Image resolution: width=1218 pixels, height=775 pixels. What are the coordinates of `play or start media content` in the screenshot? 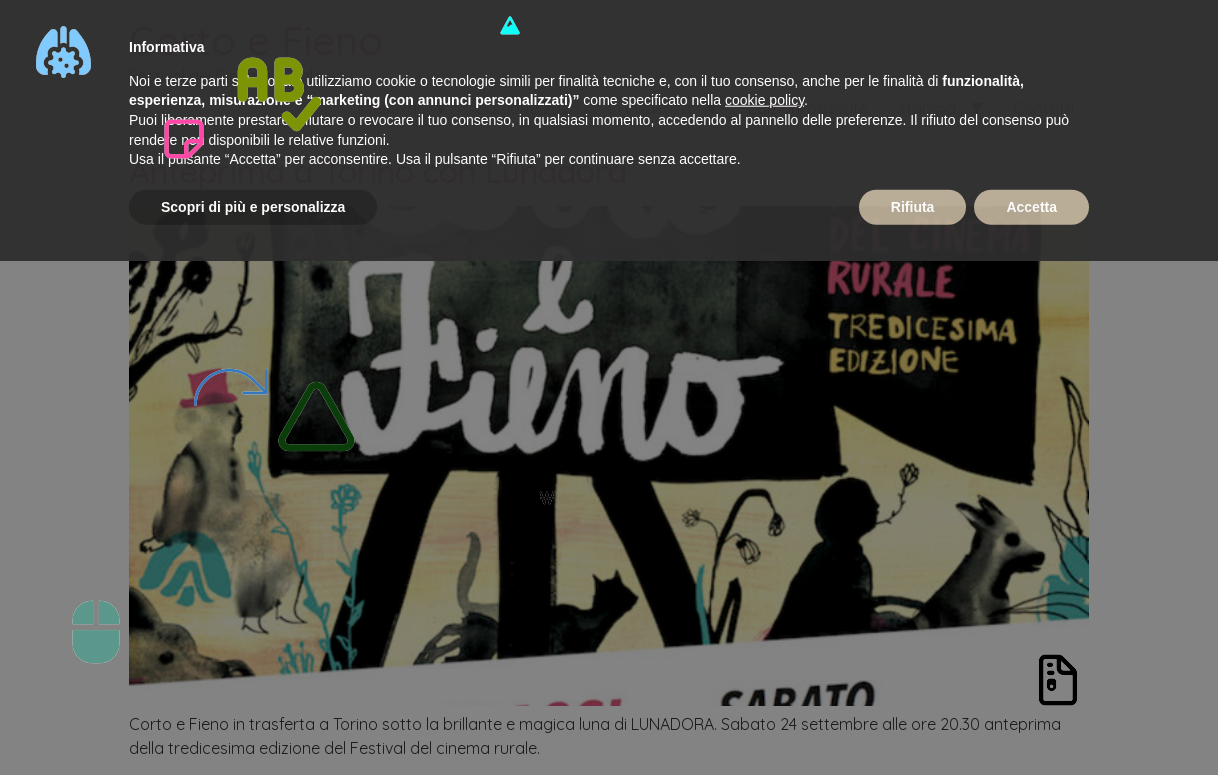 It's located at (316, 416).